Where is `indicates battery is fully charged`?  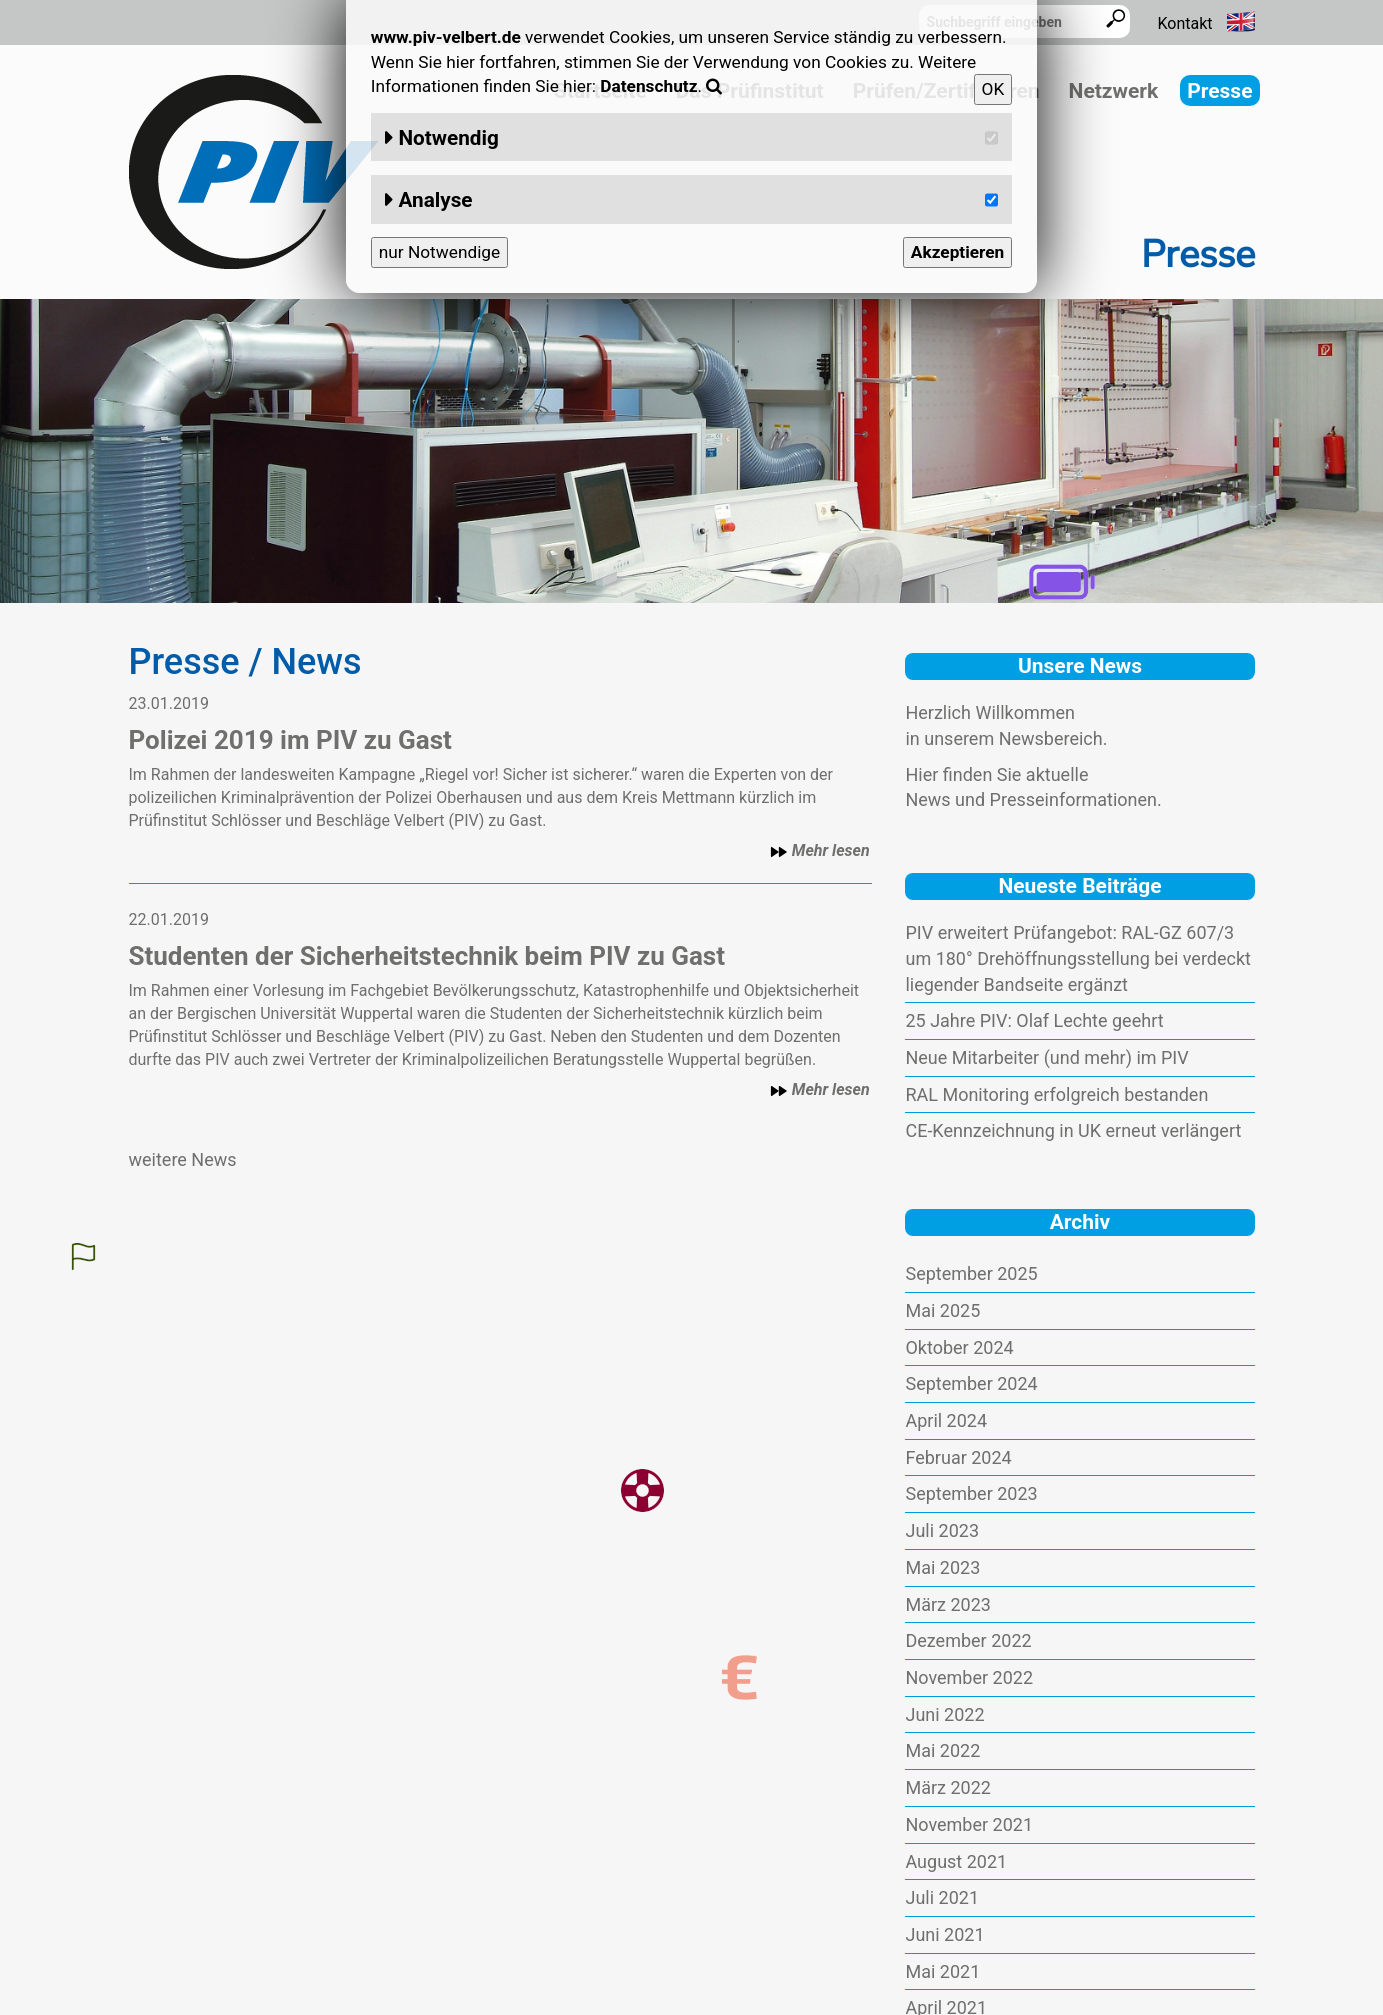
indicates battery is fully charged is located at coordinates (1062, 582).